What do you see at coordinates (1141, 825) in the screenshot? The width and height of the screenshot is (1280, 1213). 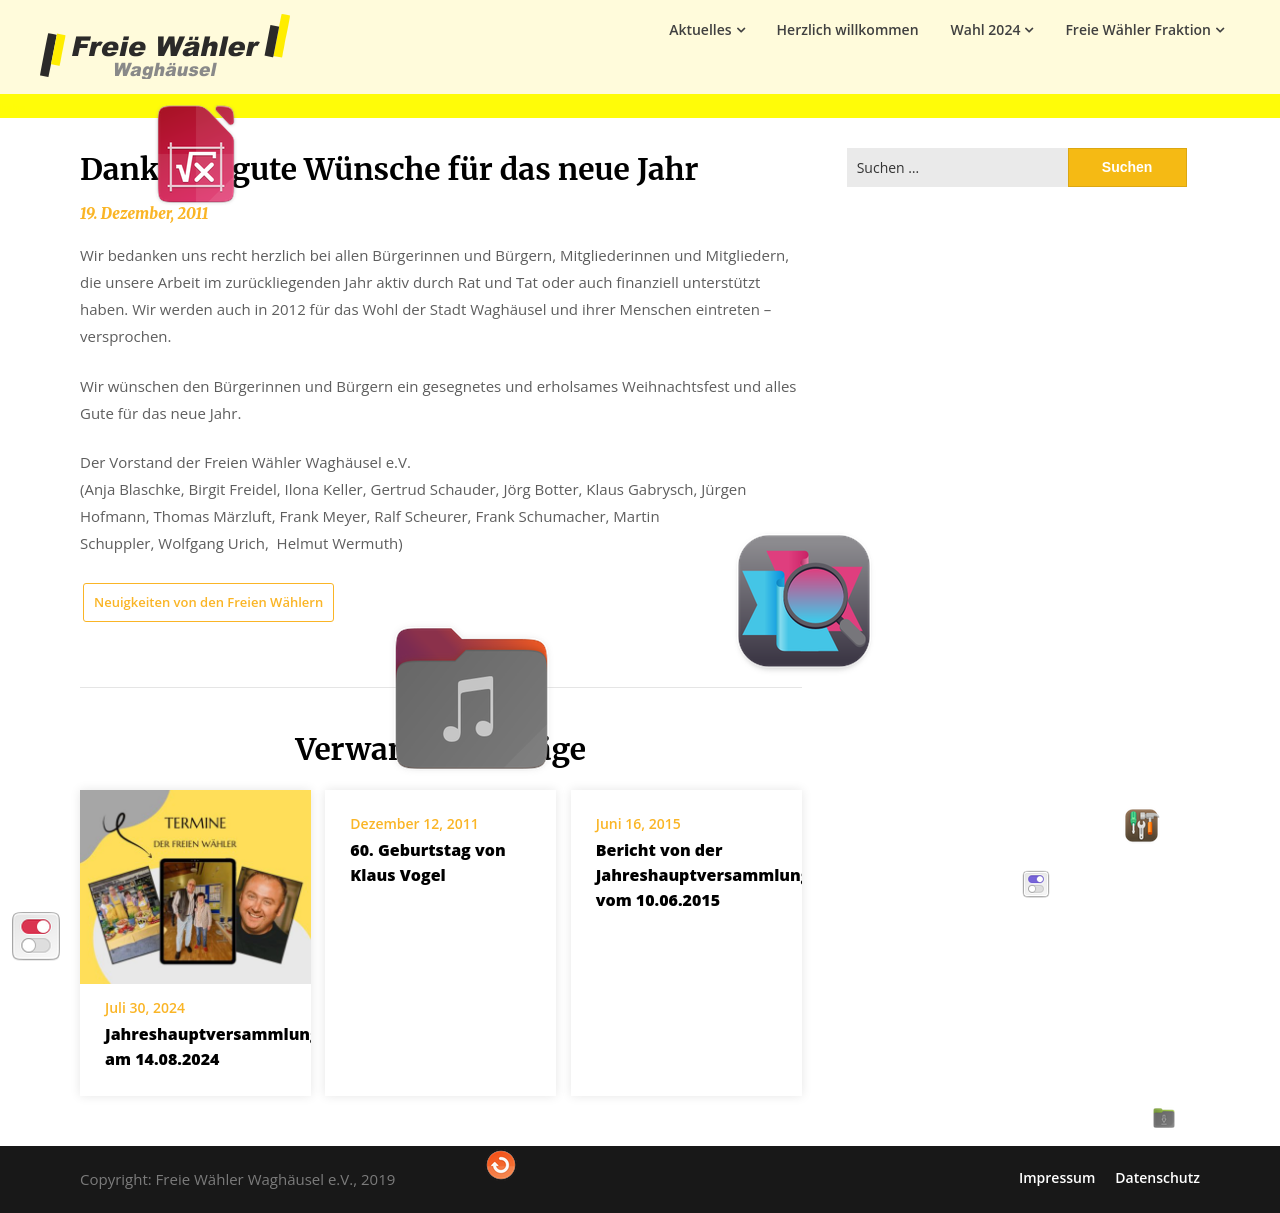 I see `open workbench or developer tools app` at bounding box center [1141, 825].